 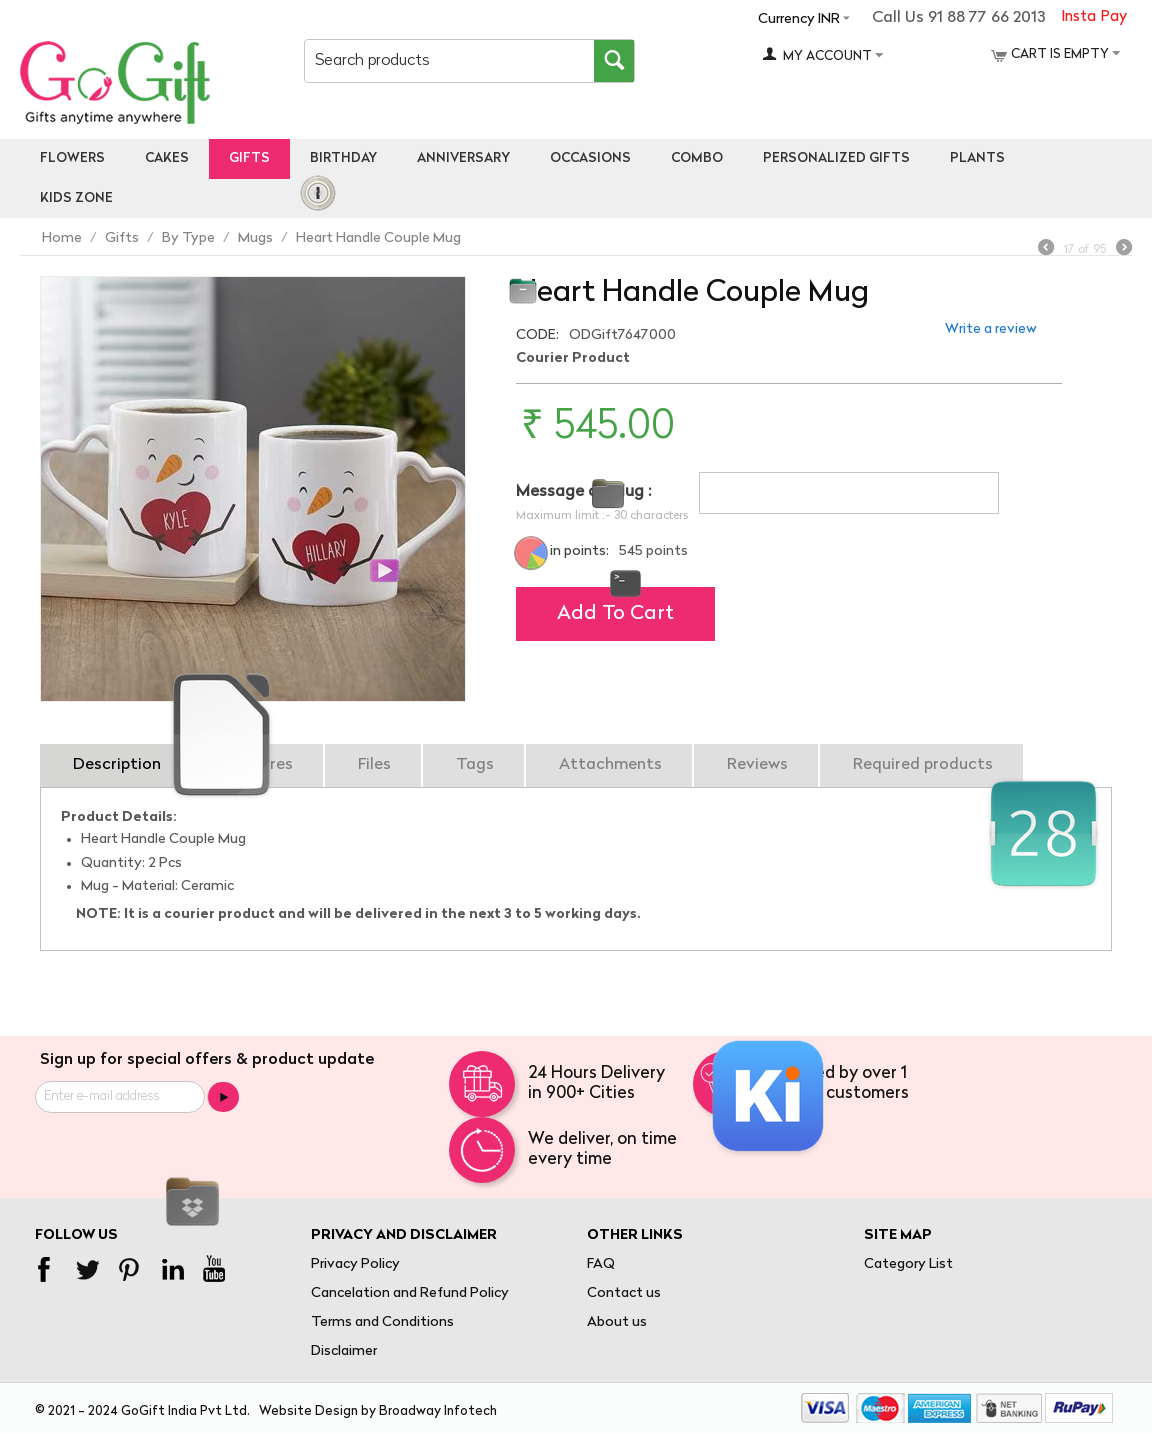 I want to click on open dropbox synced folder, so click(x=192, y=1201).